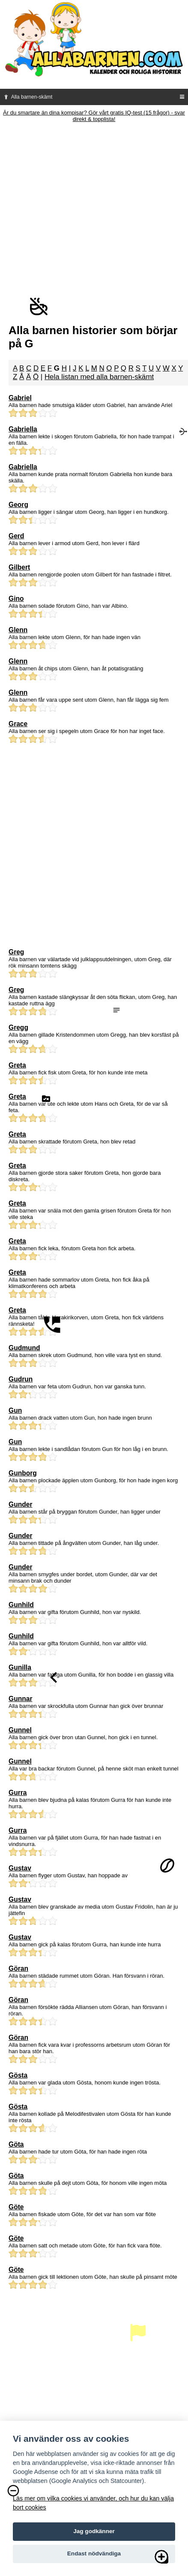 The height and width of the screenshot is (2576, 188). What do you see at coordinates (138, 2332) in the screenshot?
I see `flag or report content` at bounding box center [138, 2332].